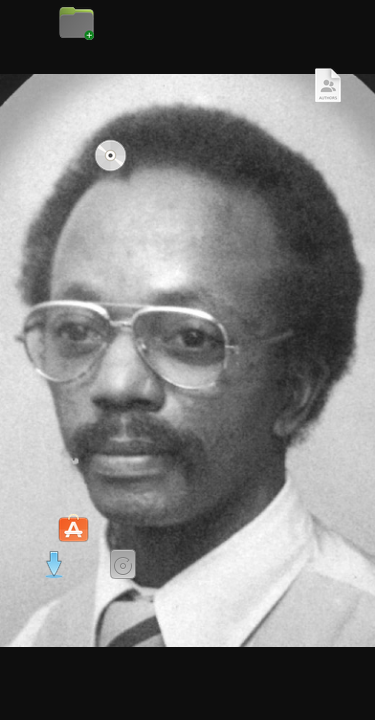 The height and width of the screenshot is (720, 375). Describe the element at coordinates (76, 22) in the screenshot. I see `create a new folder` at that location.